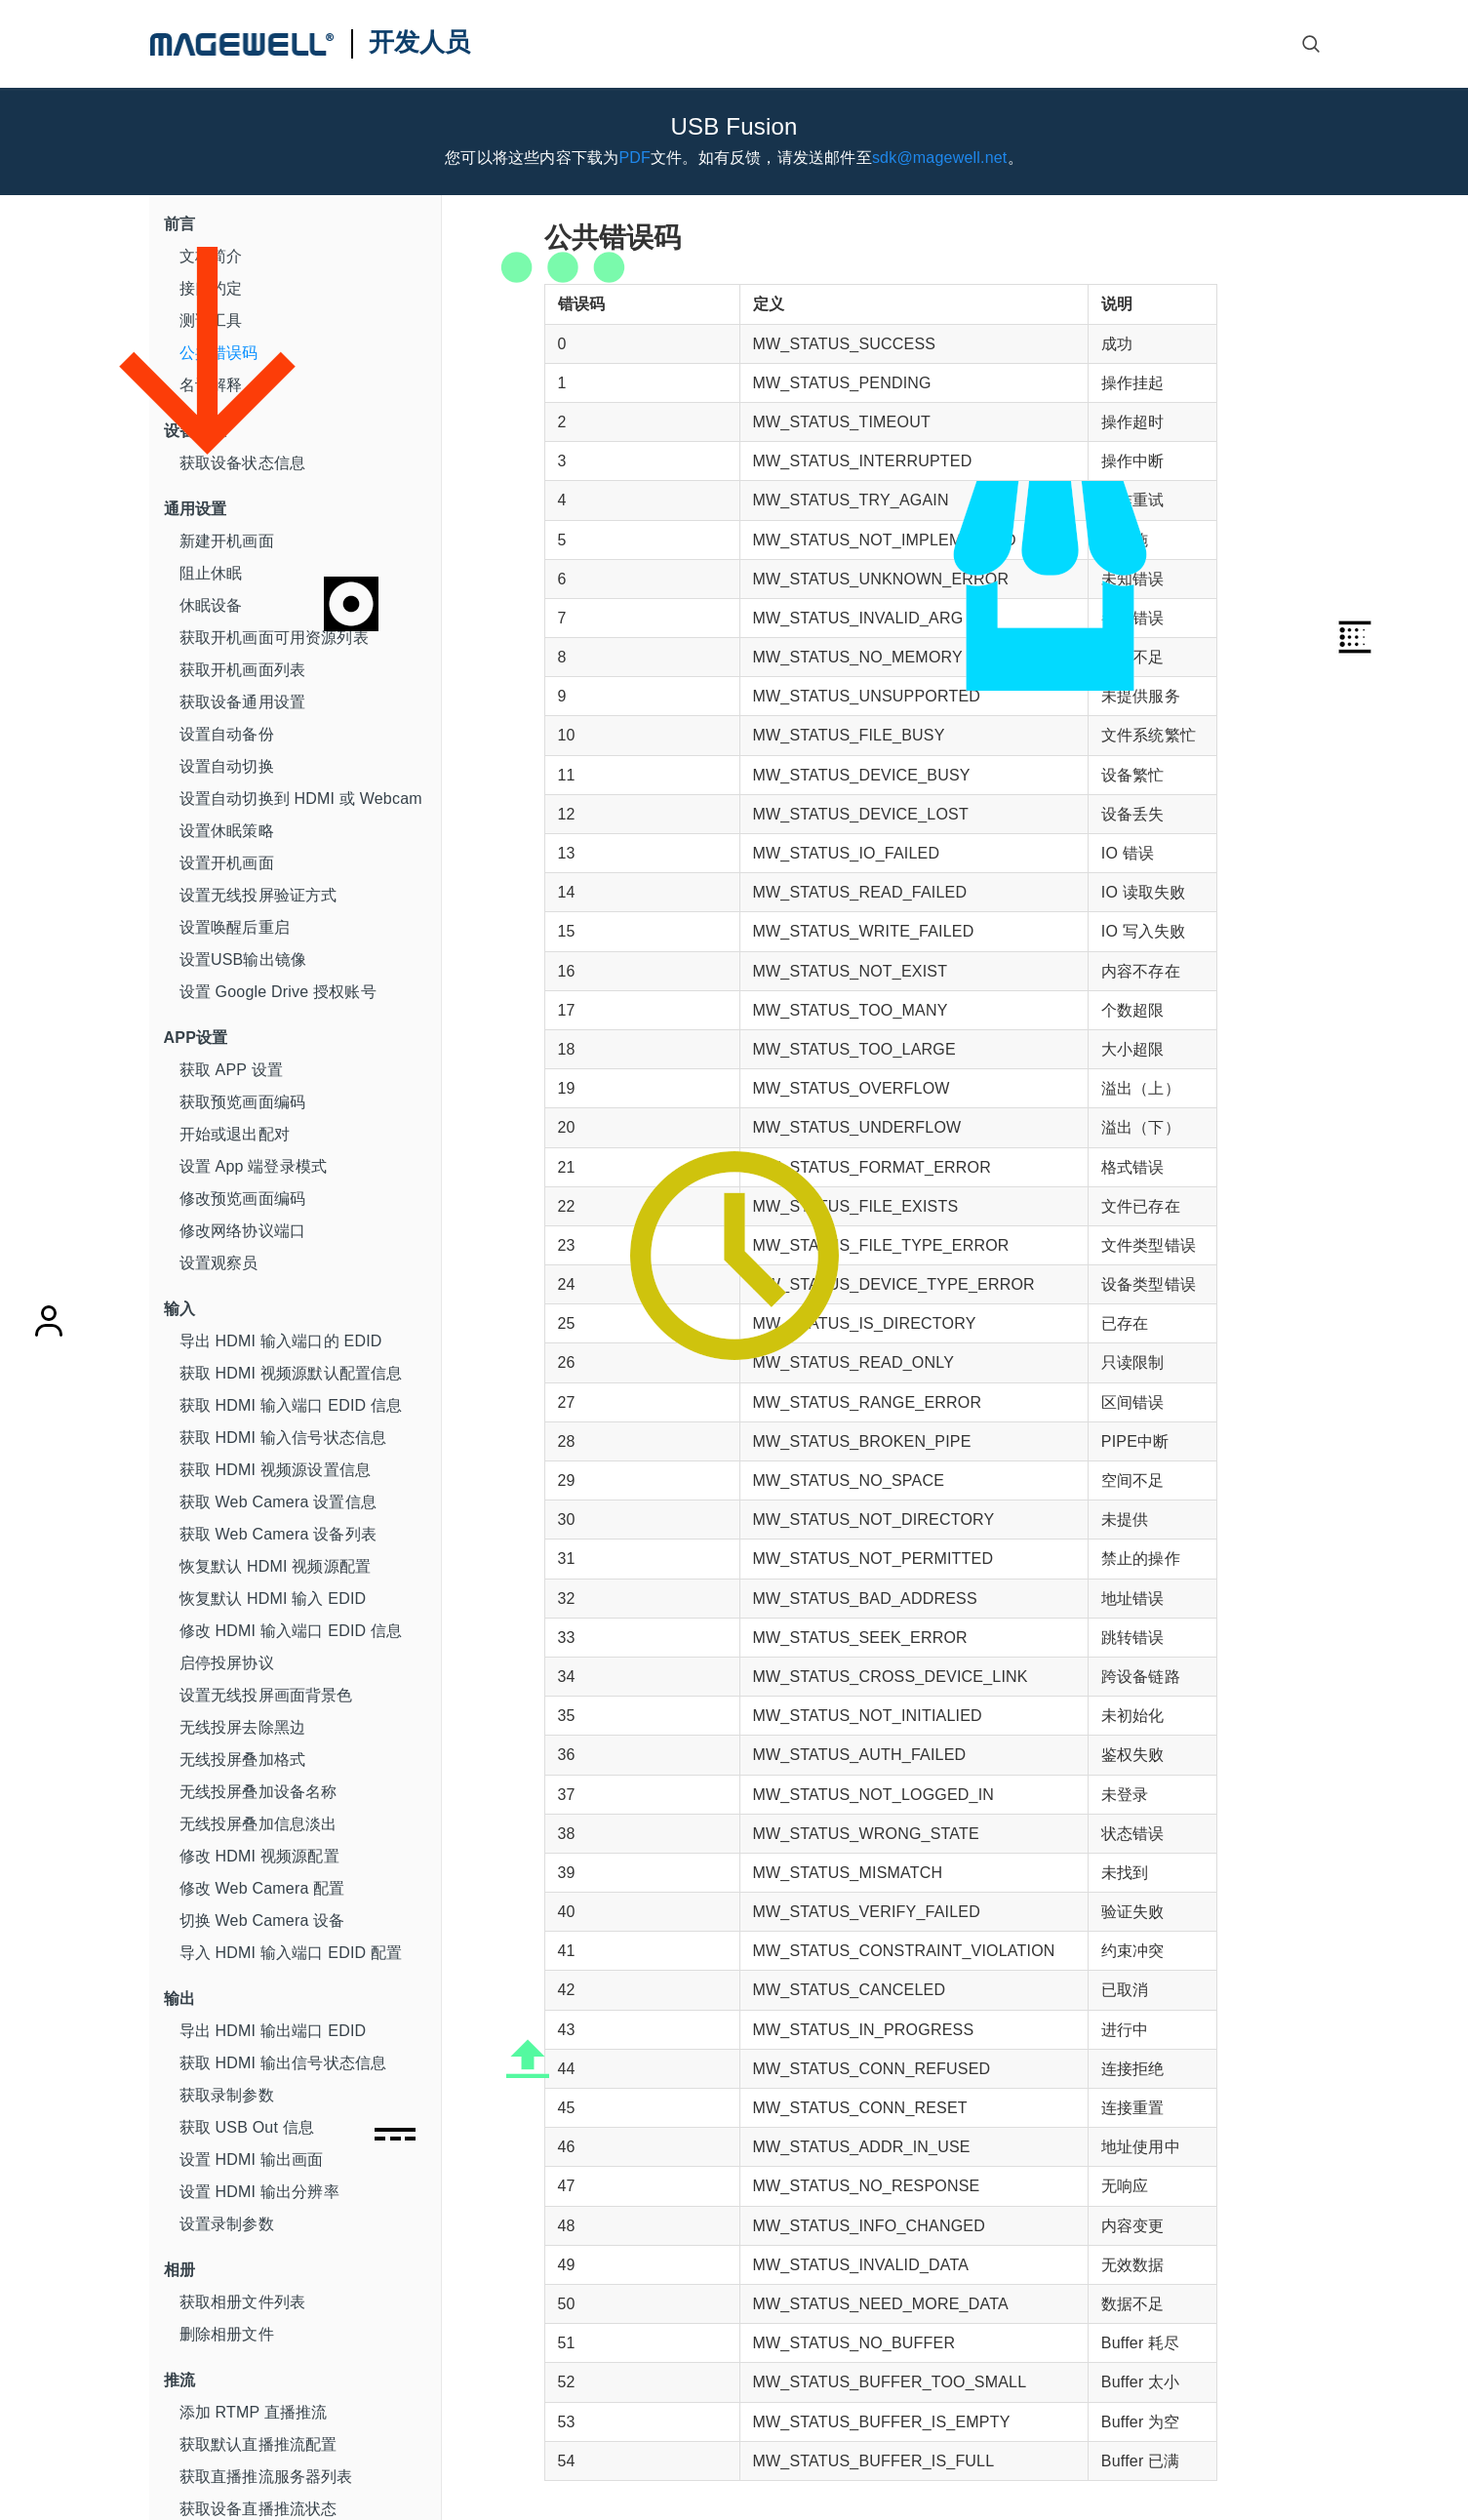  Describe the element at coordinates (563, 267) in the screenshot. I see `access more options or actions` at that location.